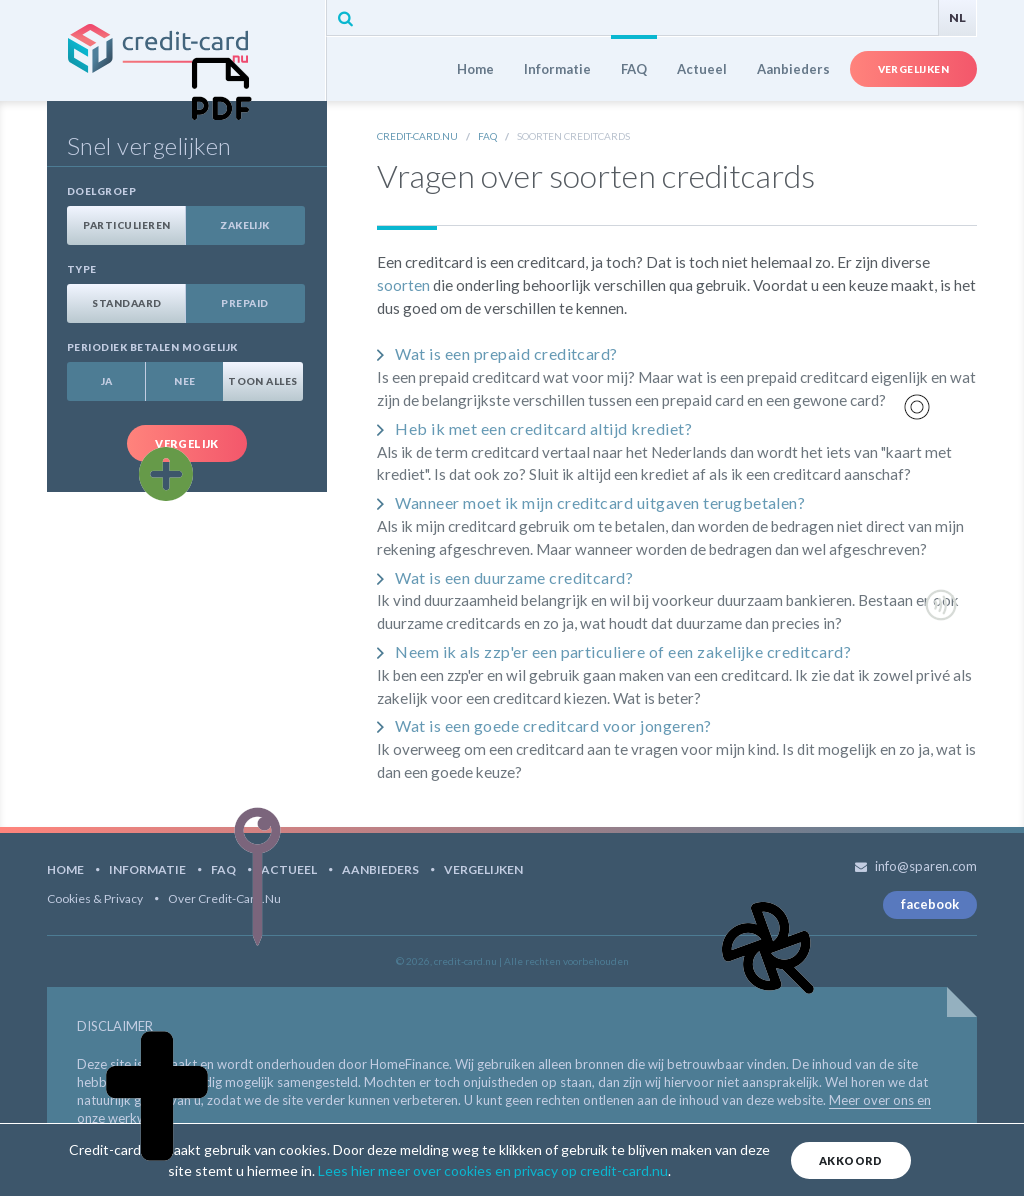 The height and width of the screenshot is (1196, 1024). I want to click on religious or faith-related content, so click(157, 1096).